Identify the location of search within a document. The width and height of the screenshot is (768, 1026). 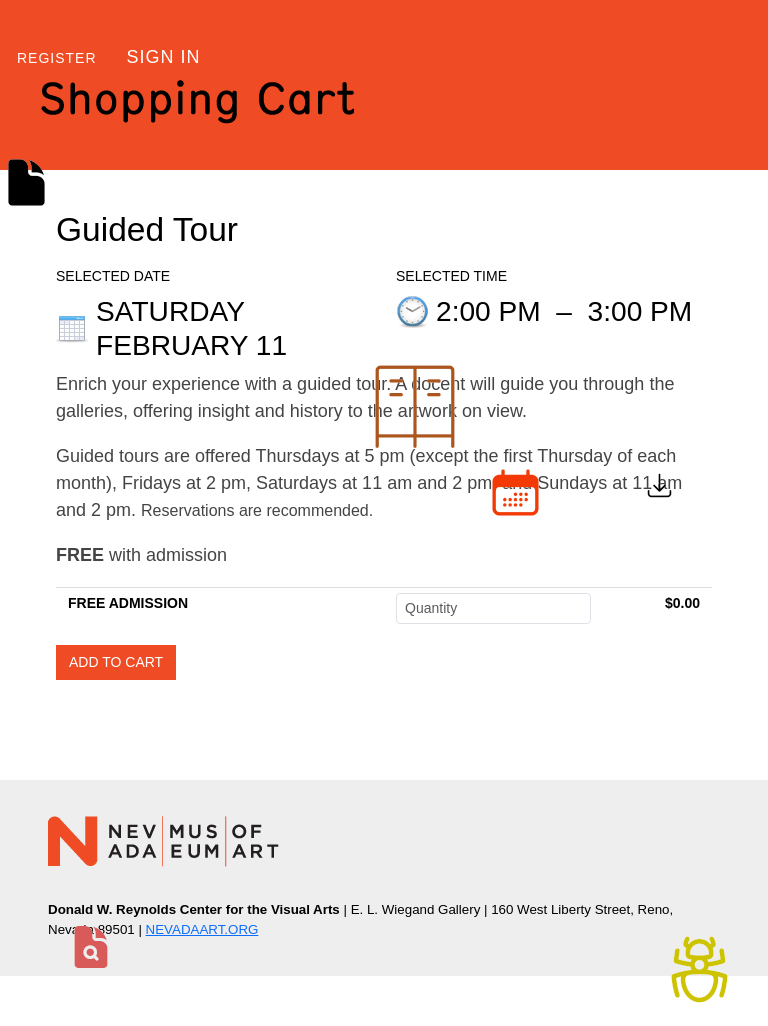
(91, 947).